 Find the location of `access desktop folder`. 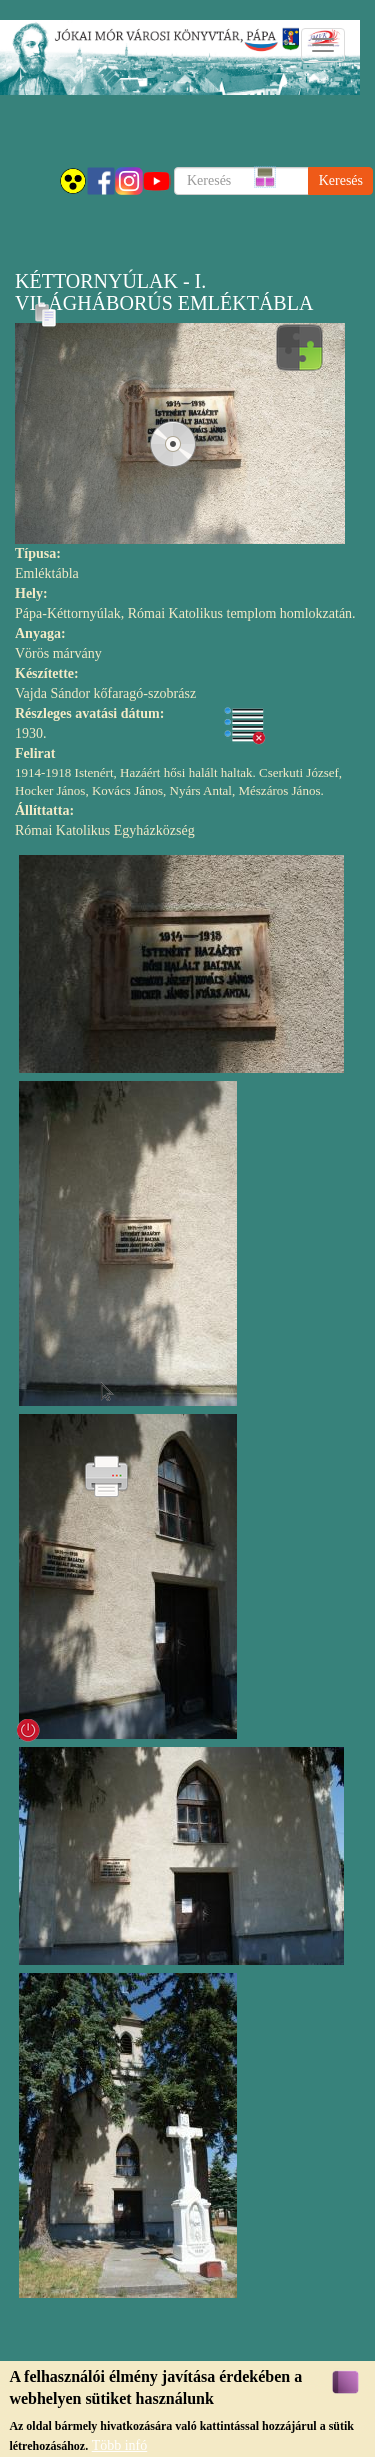

access desktop folder is located at coordinates (345, 2381).